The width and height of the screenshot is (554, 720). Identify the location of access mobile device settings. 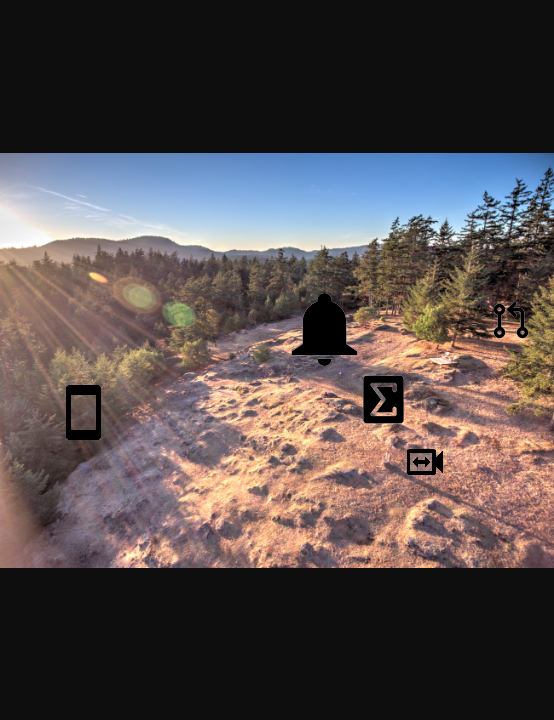
(83, 412).